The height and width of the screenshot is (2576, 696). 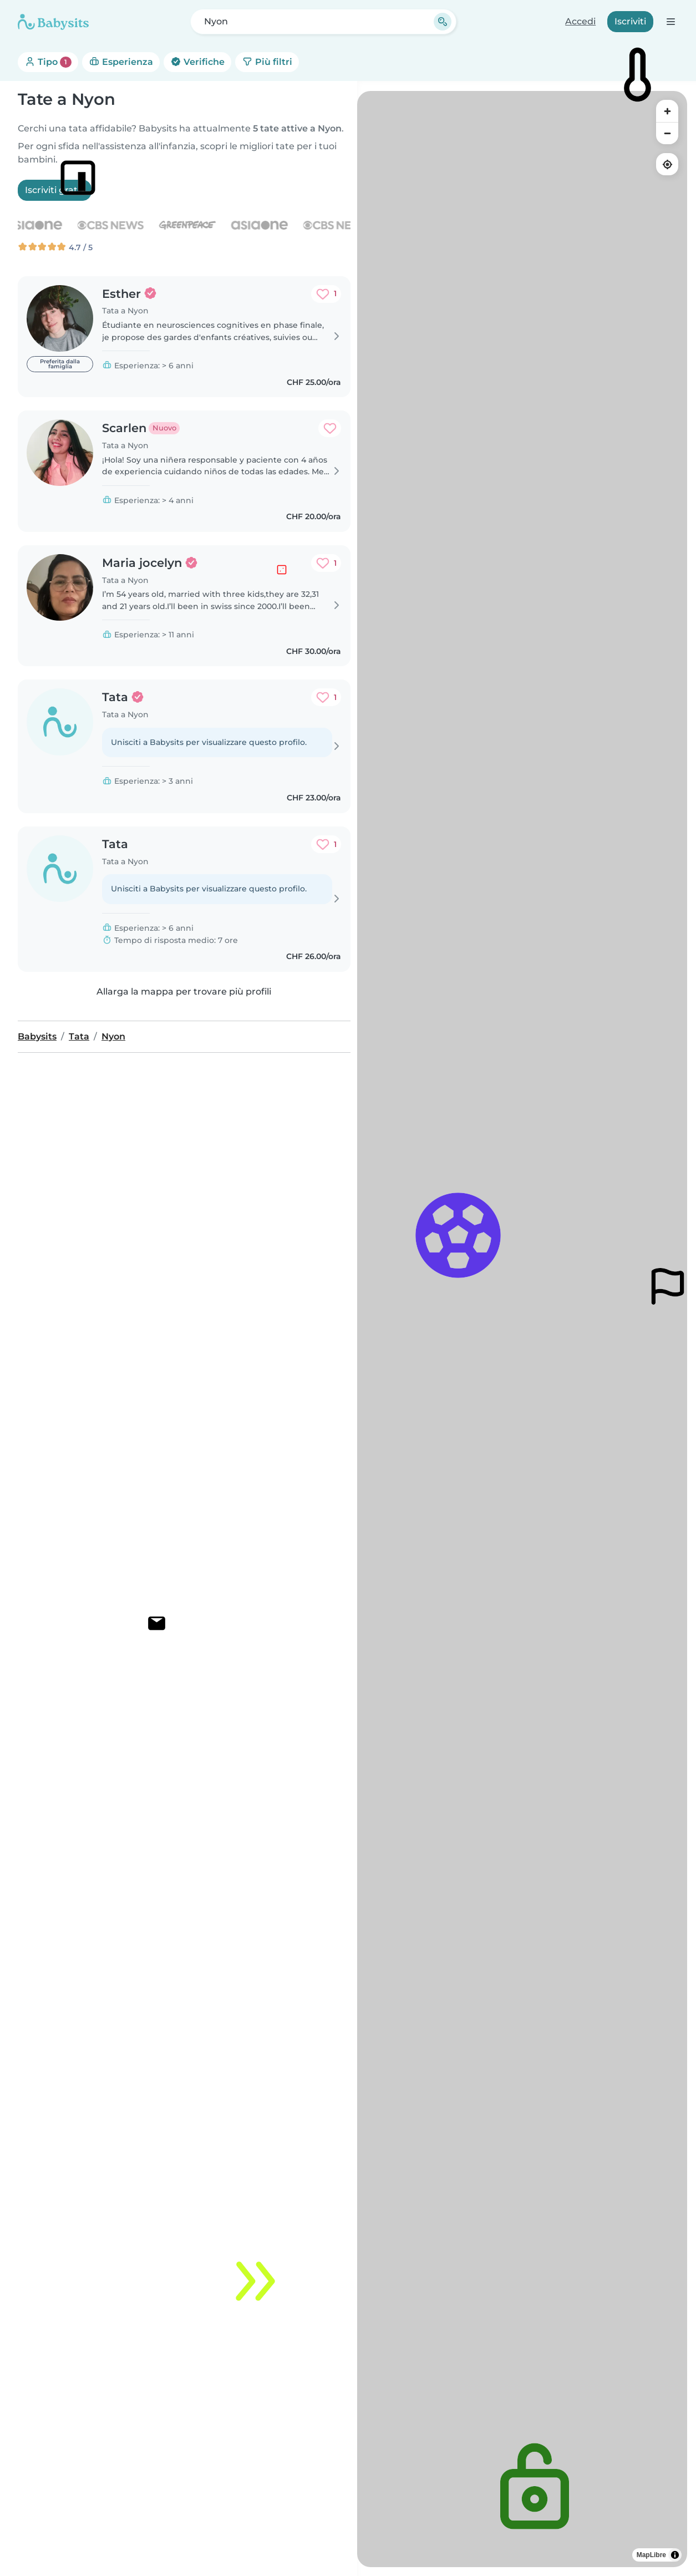 I want to click on open your email inbox, so click(x=156, y=1623).